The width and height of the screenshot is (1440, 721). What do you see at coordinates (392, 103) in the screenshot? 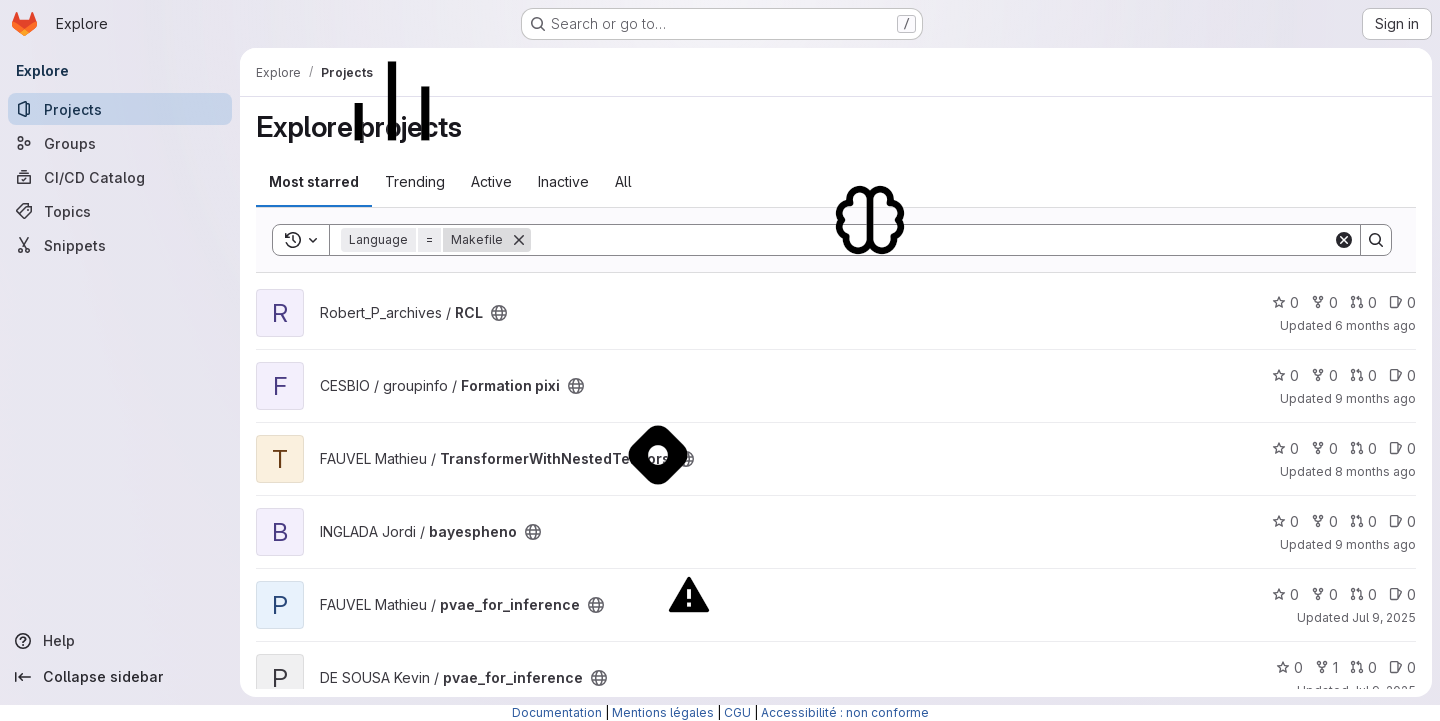
I see `view analytics and statistics` at bounding box center [392, 103].